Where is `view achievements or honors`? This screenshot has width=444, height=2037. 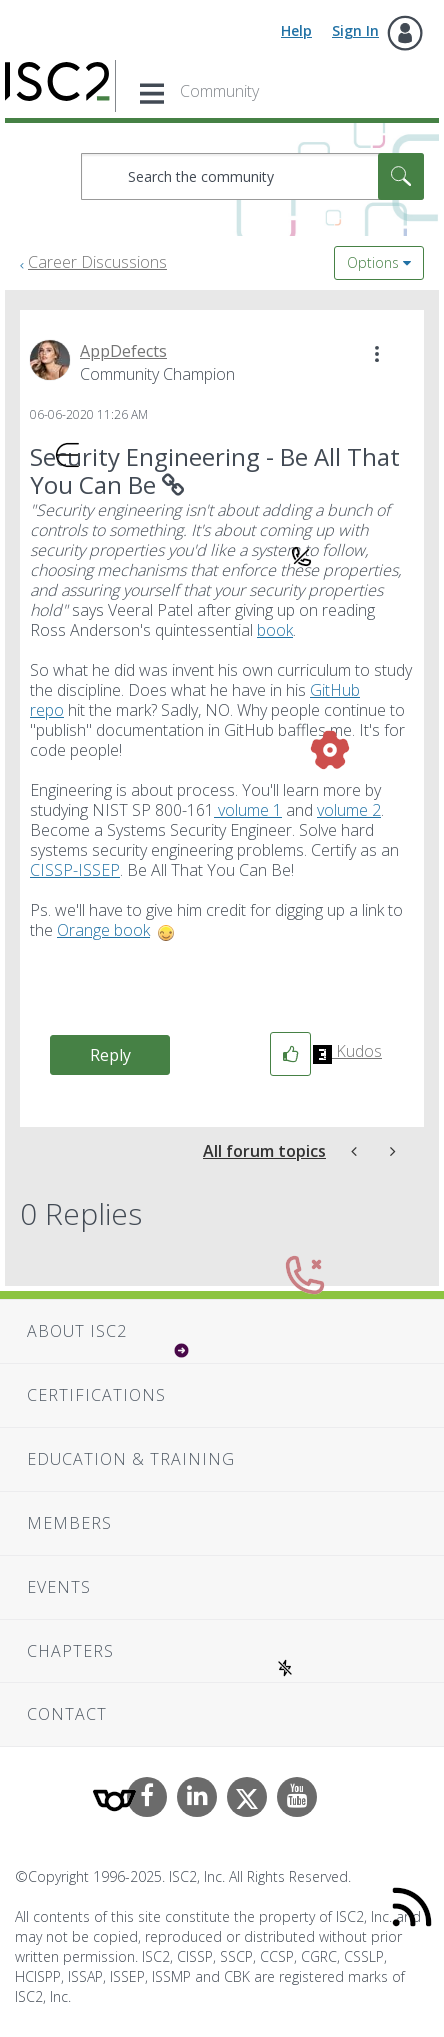
view achievements or honors is located at coordinates (114, 1799).